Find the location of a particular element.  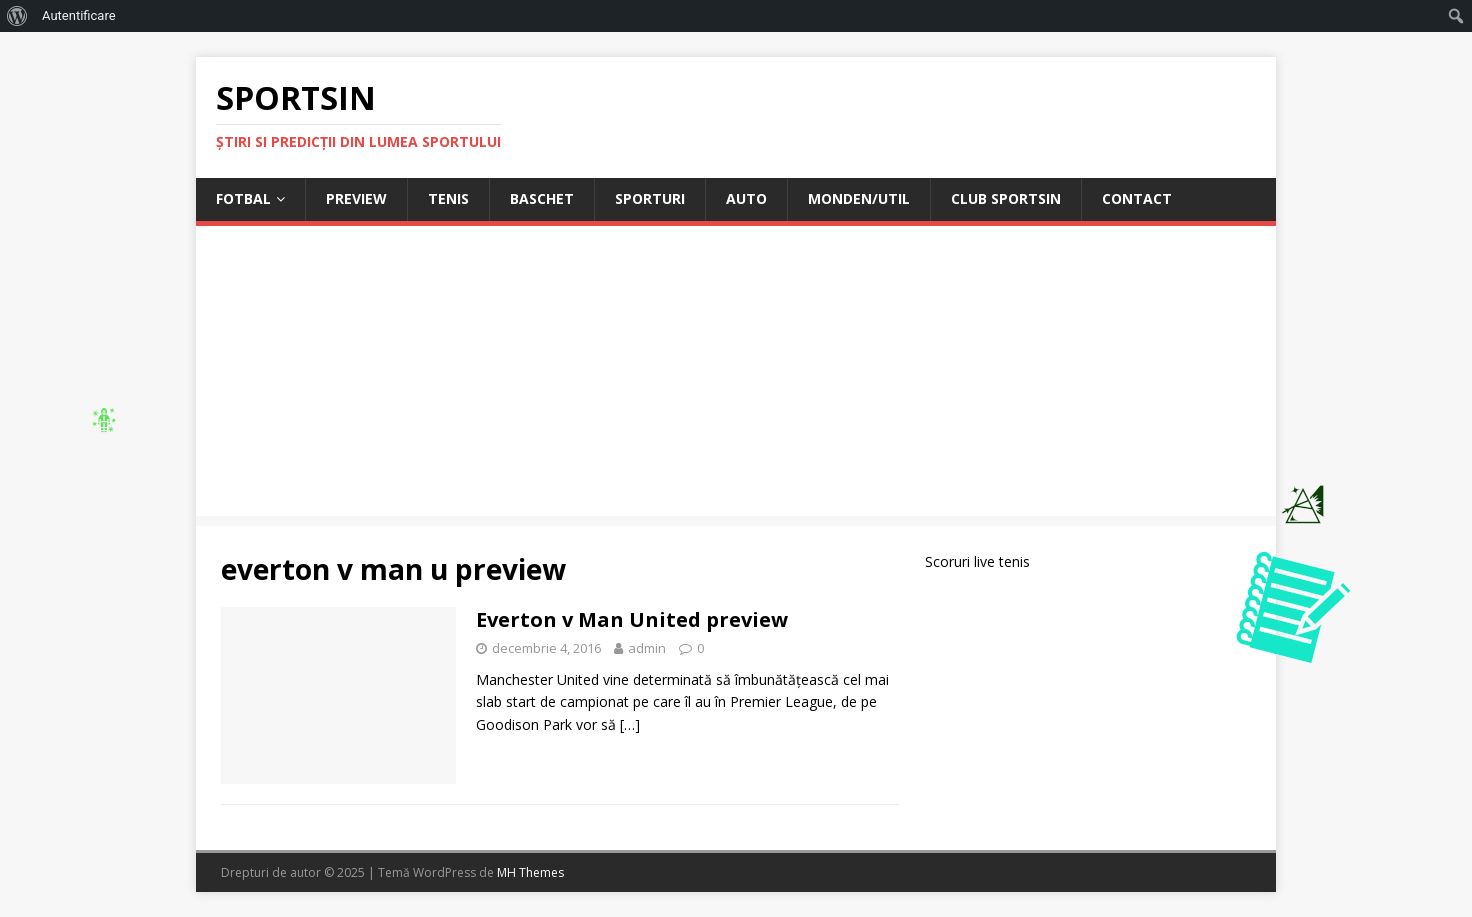

indicates severe winter weather conditions is located at coordinates (104, 420).